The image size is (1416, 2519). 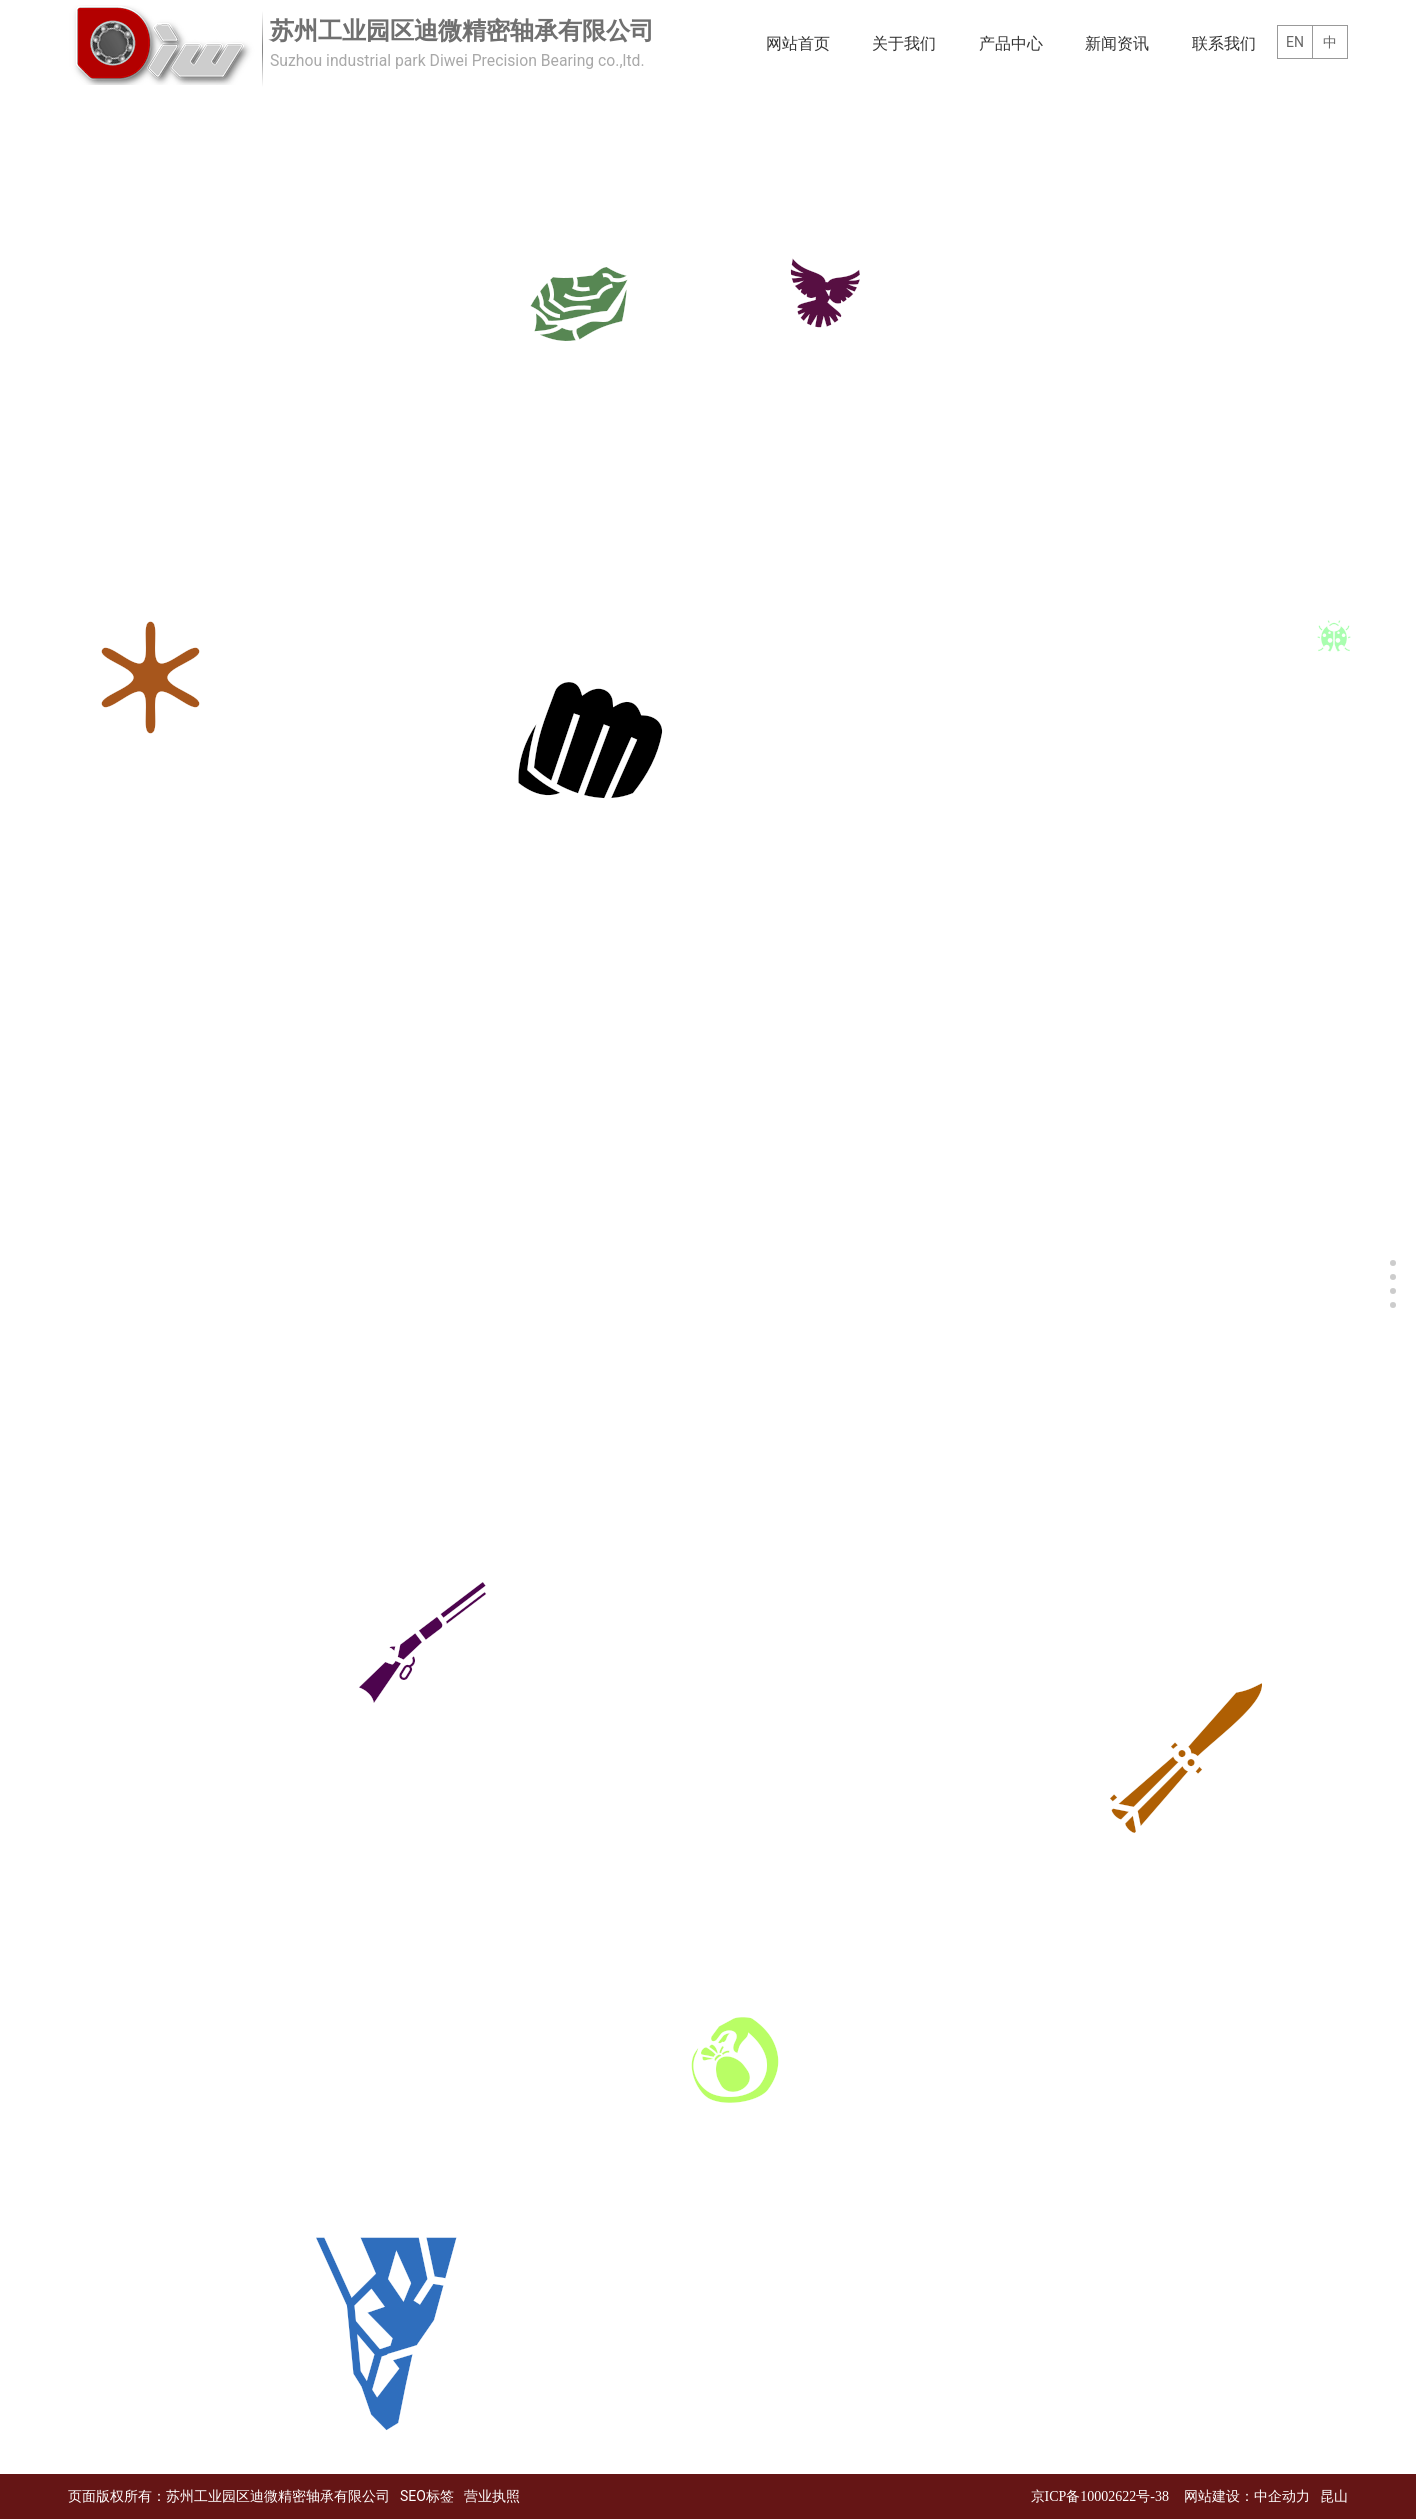 I want to click on select rifle weapon in game inventory, so click(x=422, y=1642).